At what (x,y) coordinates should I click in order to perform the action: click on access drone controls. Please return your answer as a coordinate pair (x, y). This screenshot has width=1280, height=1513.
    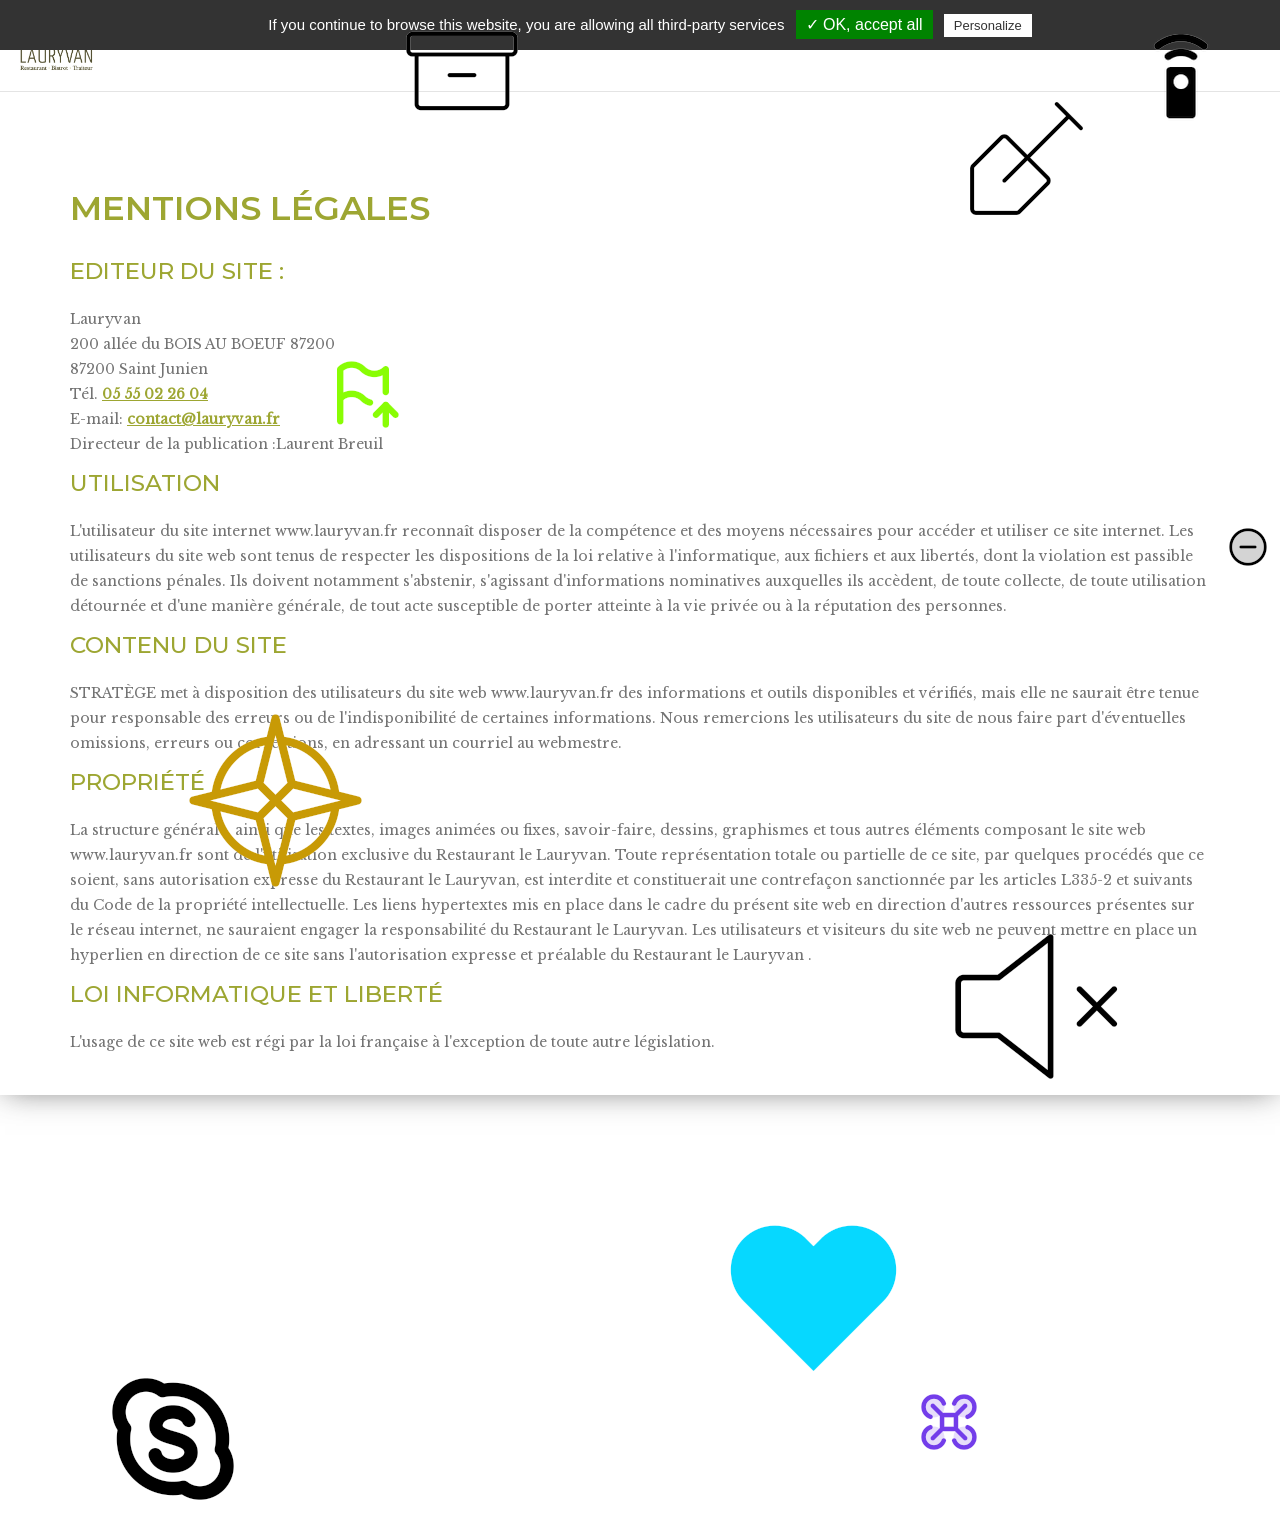
    Looking at the image, I should click on (949, 1422).